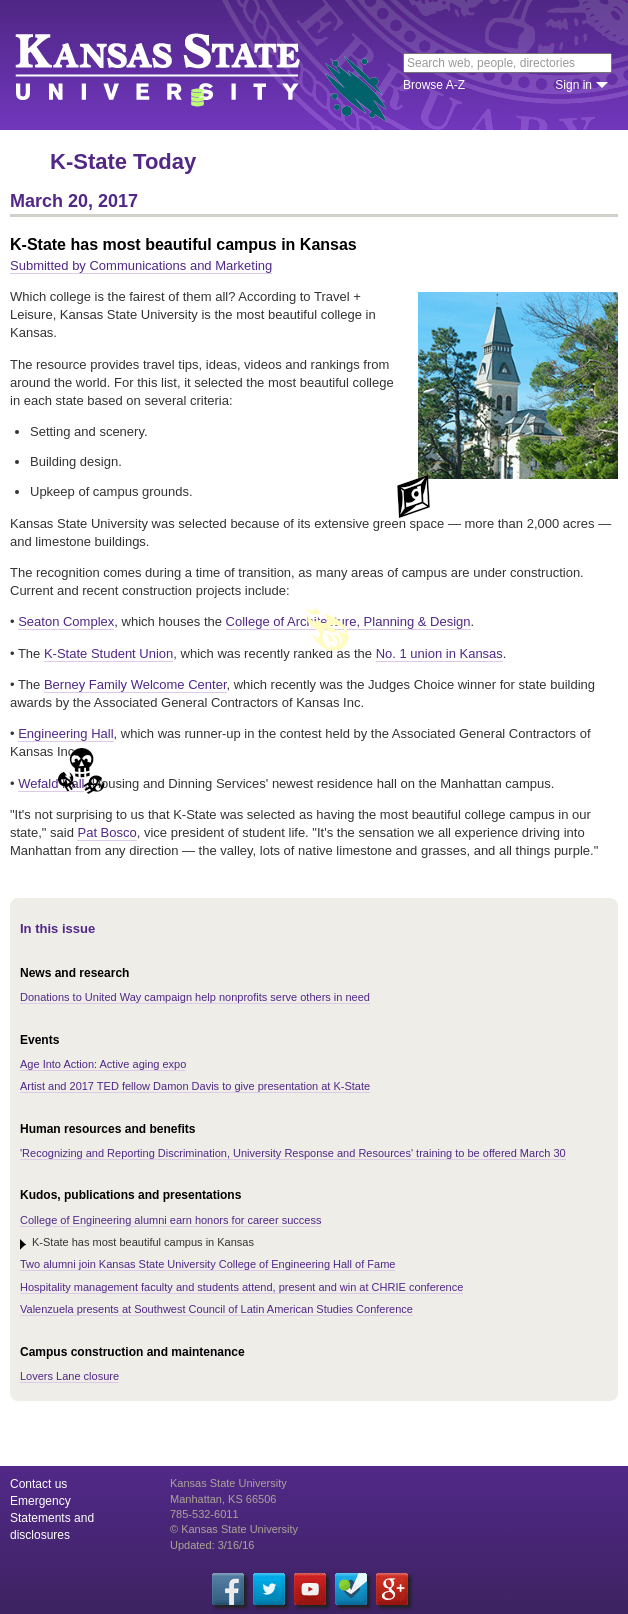 This screenshot has width=628, height=1614. What do you see at coordinates (327, 629) in the screenshot?
I see `indicates a hot streak or trending content` at bounding box center [327, 629].